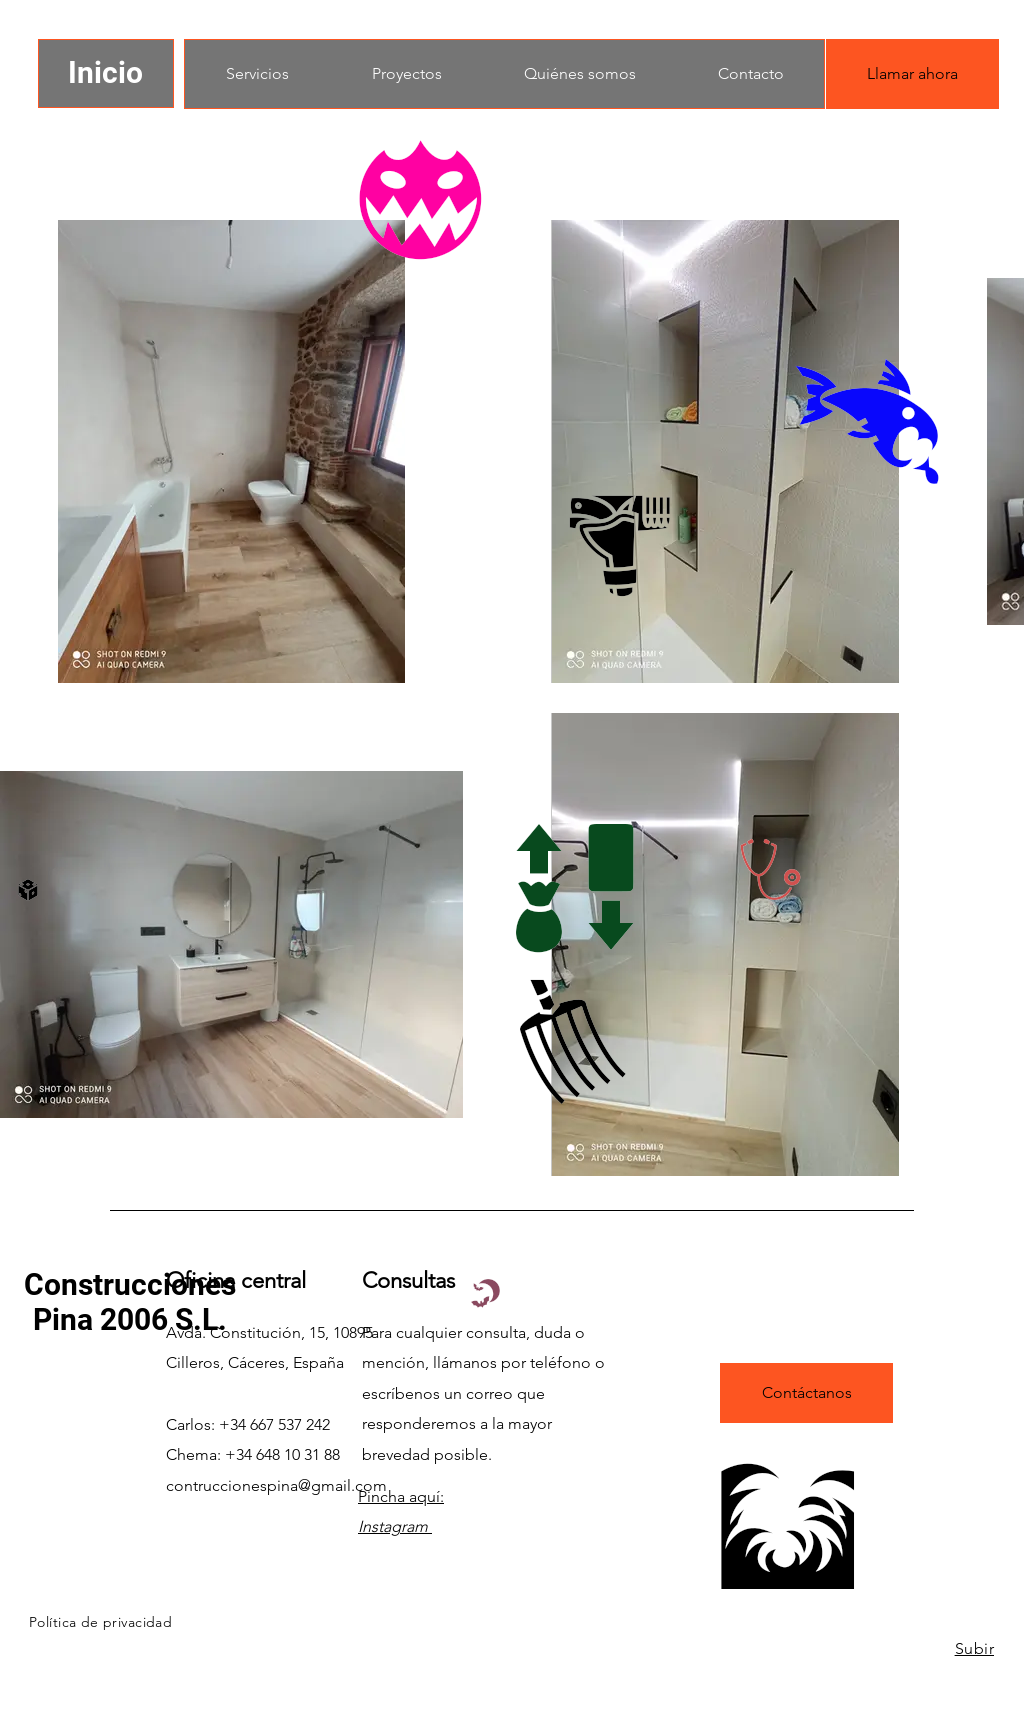 The height and width of the screenshot is (1735, 1024). Describe the element at coordinates (28, 890) in the screenshot. I see `roll the dice or randomize` at that location.